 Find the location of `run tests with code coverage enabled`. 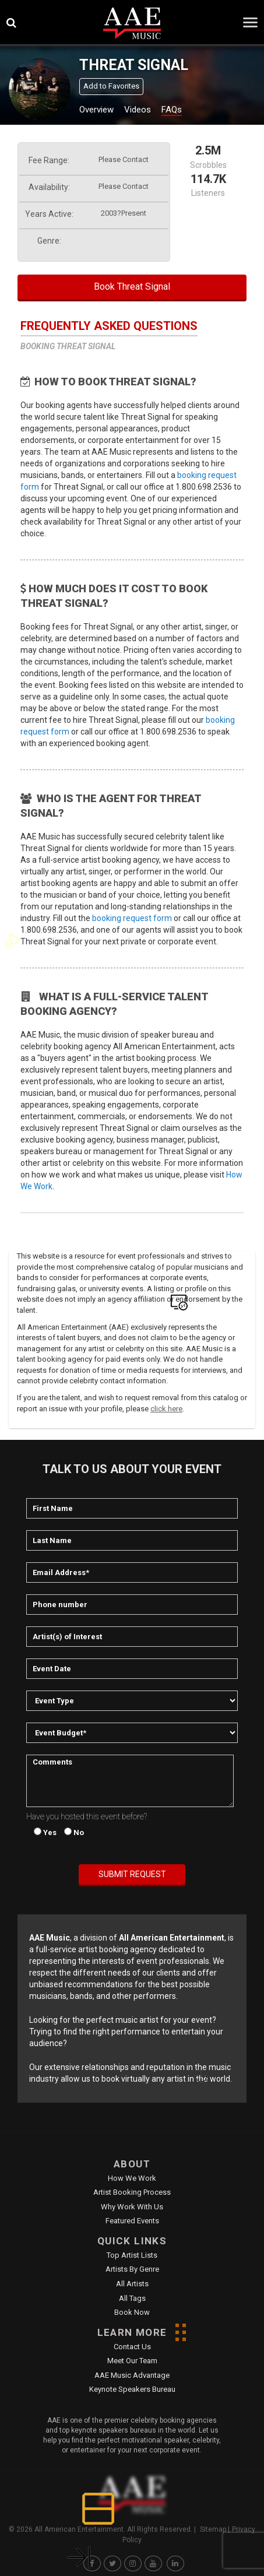

run tests with code coverage enabled is located at coordinates (13, 940).